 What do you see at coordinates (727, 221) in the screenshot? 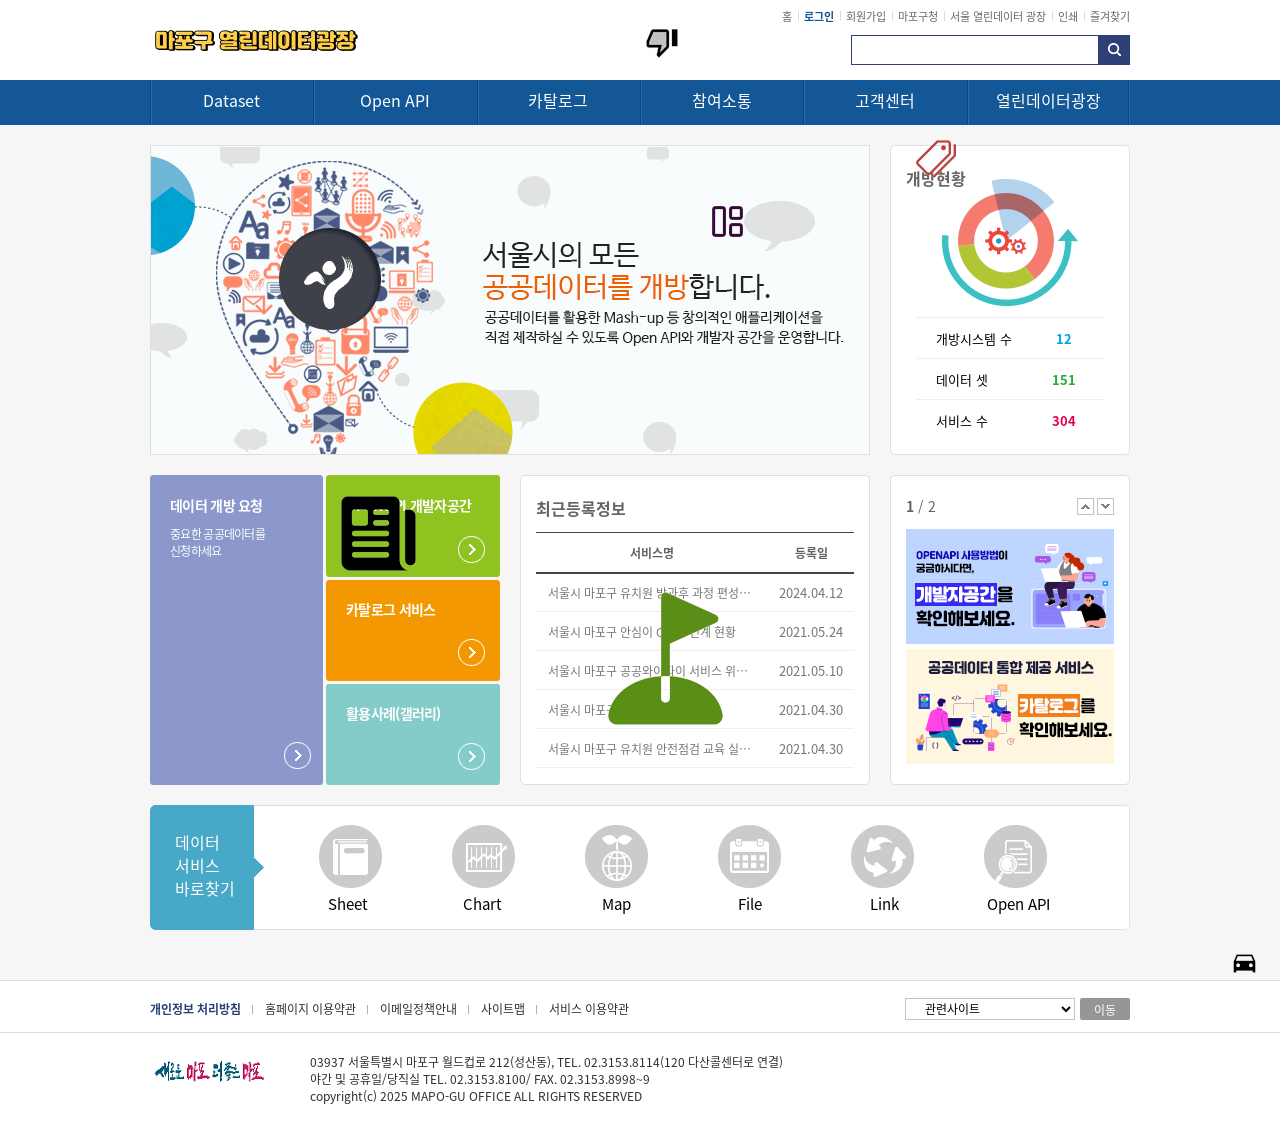
I see `toggle left sidebar panel` at bounding box center [727, 221].